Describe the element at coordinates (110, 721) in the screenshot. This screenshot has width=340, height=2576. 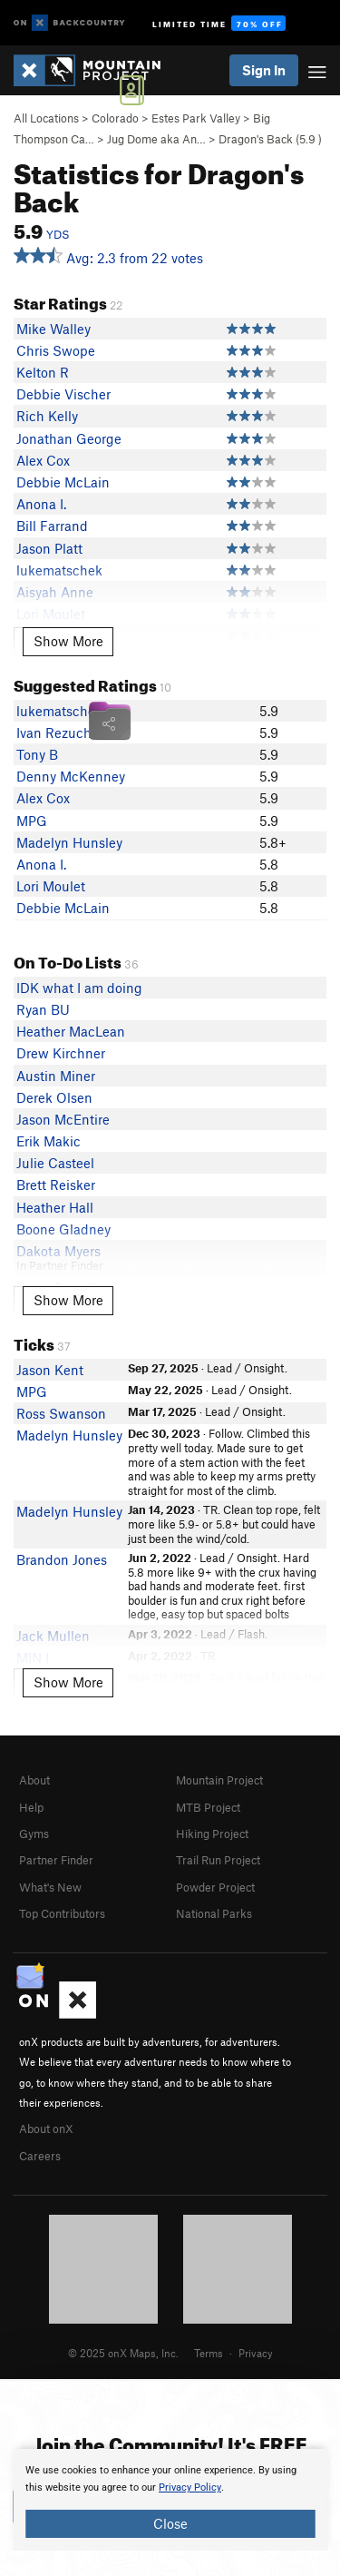
I see `access your public shared folder` at that location.